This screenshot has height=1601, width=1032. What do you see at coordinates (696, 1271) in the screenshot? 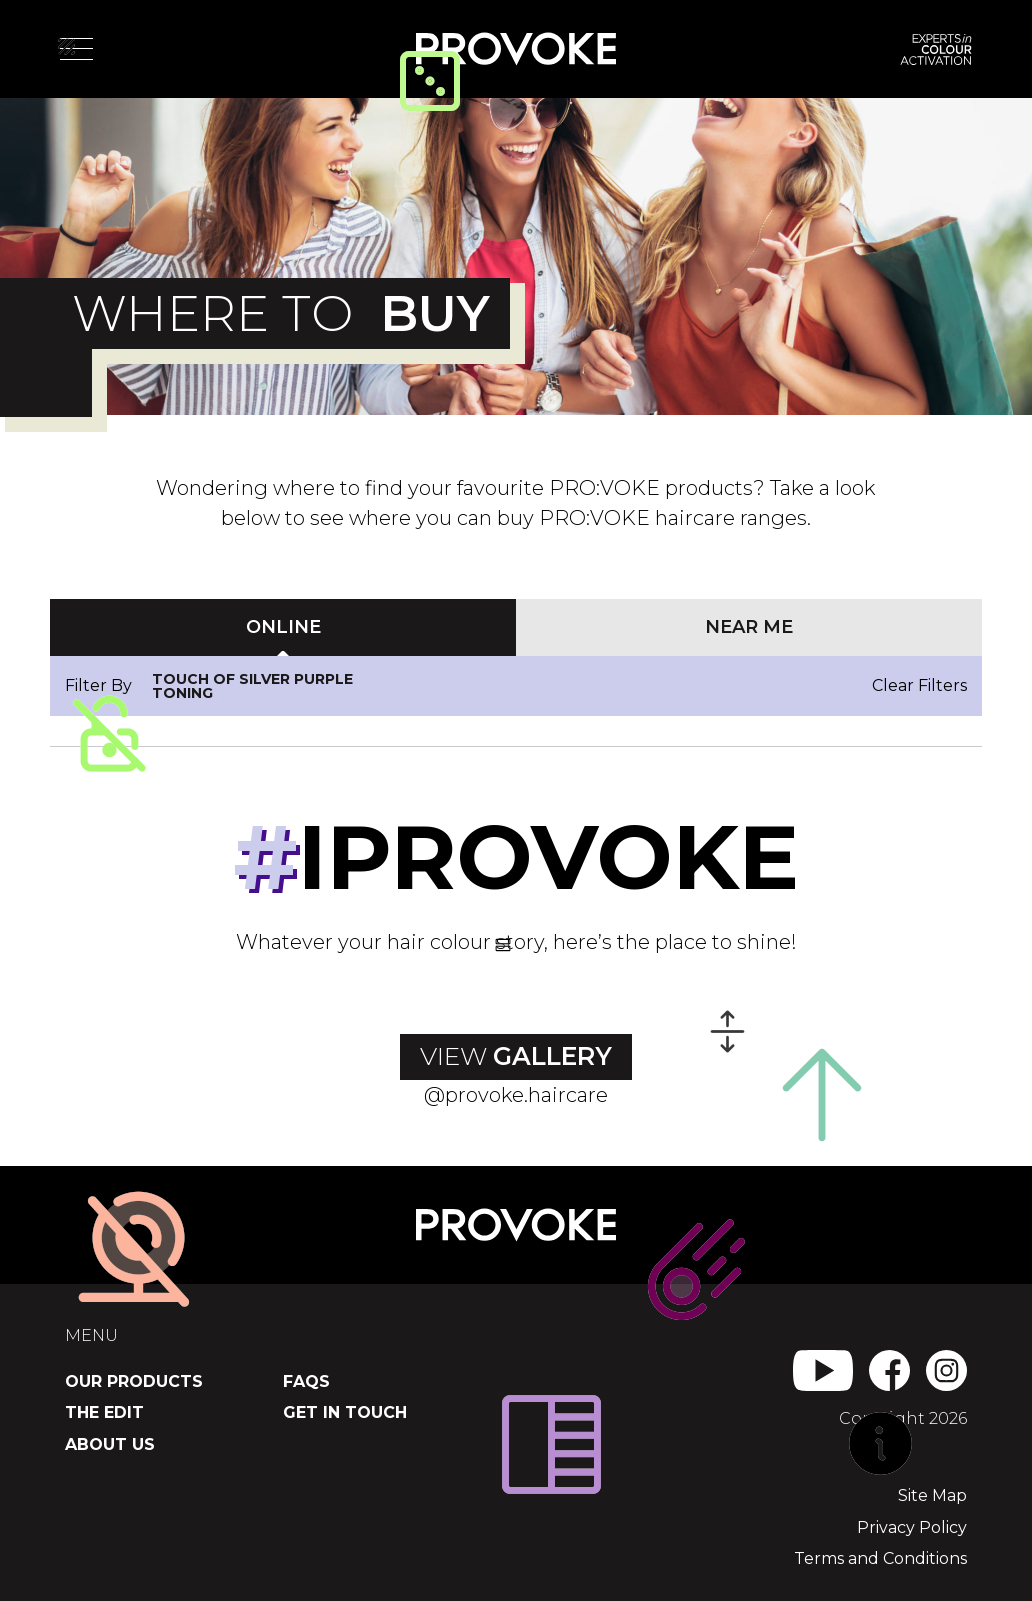
I see `indicates a meteor or space-related feature` at bounding box center [696, 1271].